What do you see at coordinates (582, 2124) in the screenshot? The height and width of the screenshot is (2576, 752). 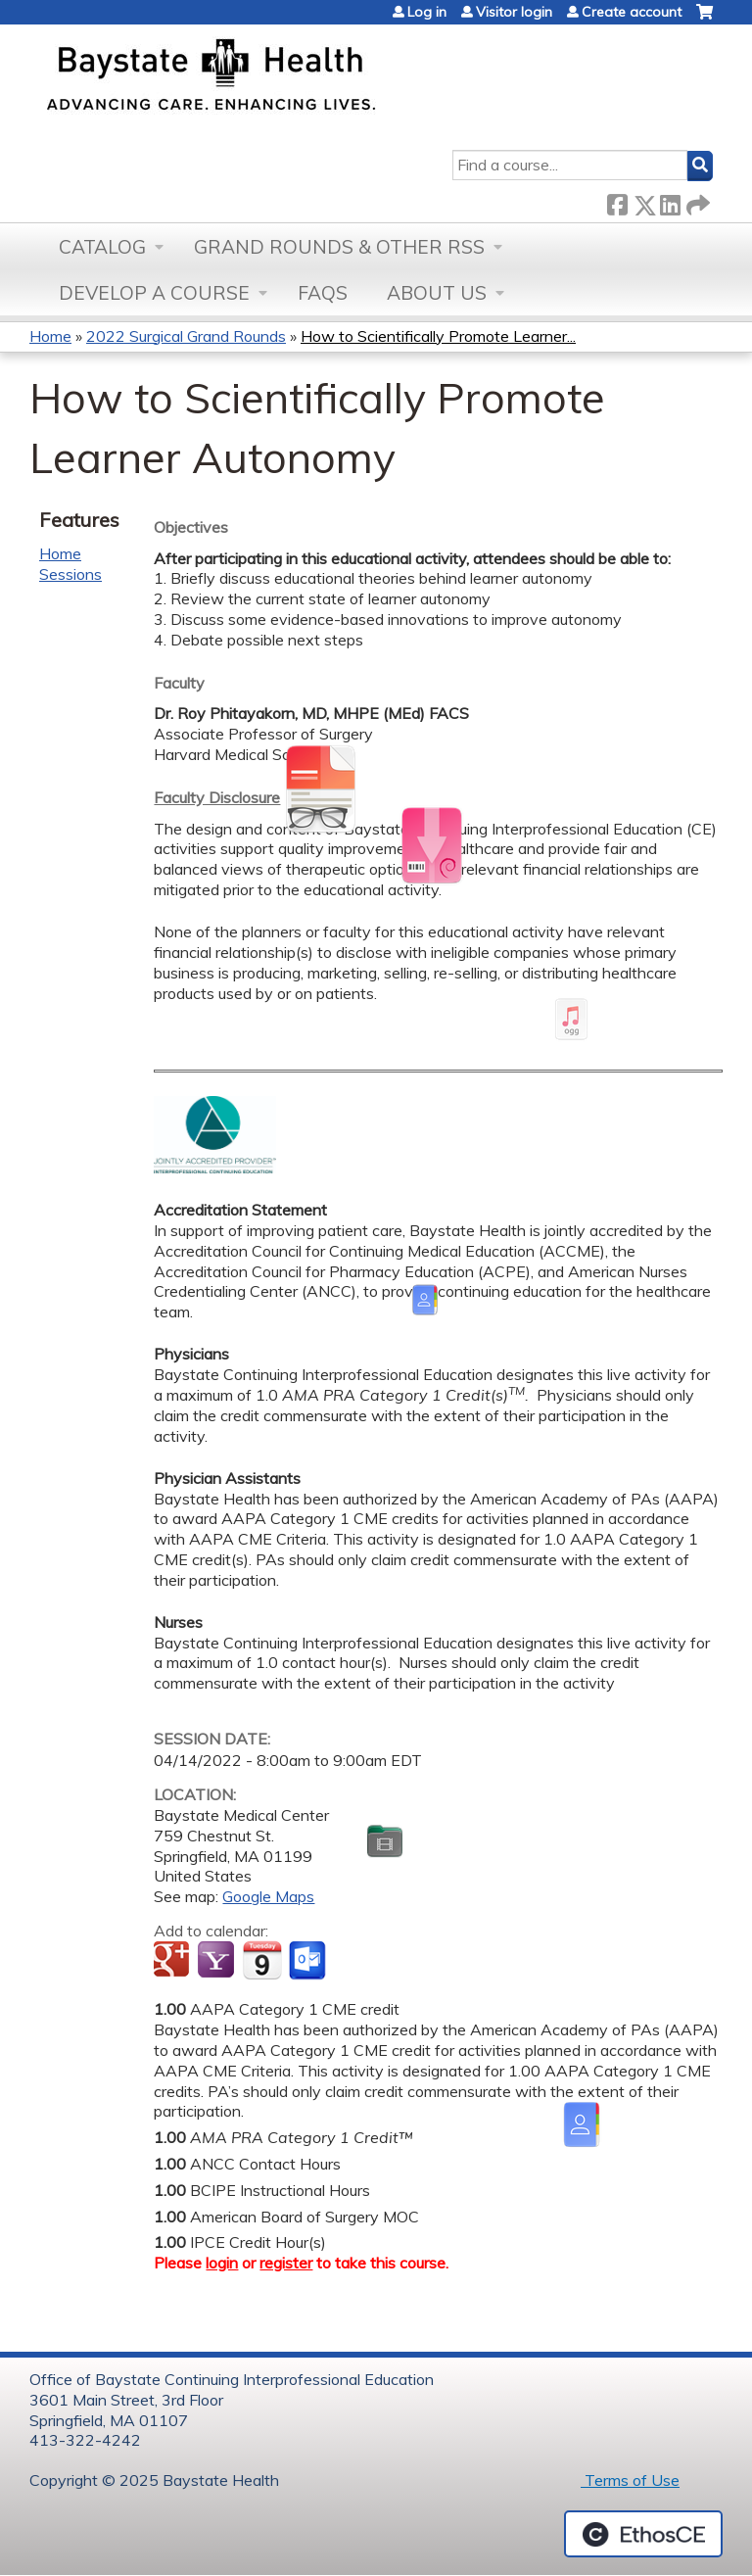 I see `open contacts or address book app` at bounding box center [582, 2124].